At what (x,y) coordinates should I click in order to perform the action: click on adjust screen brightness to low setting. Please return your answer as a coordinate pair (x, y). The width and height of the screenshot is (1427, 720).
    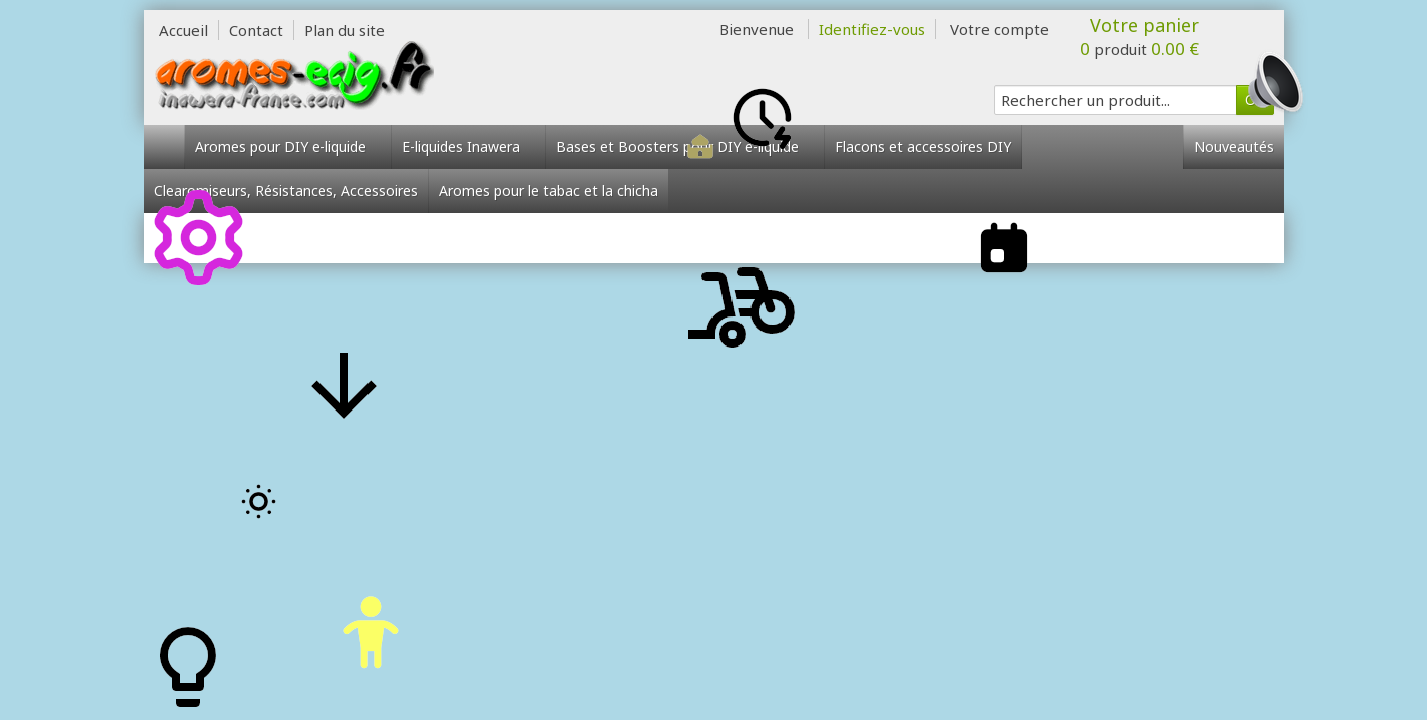
    Looking at the image, I should click on (258, 501).